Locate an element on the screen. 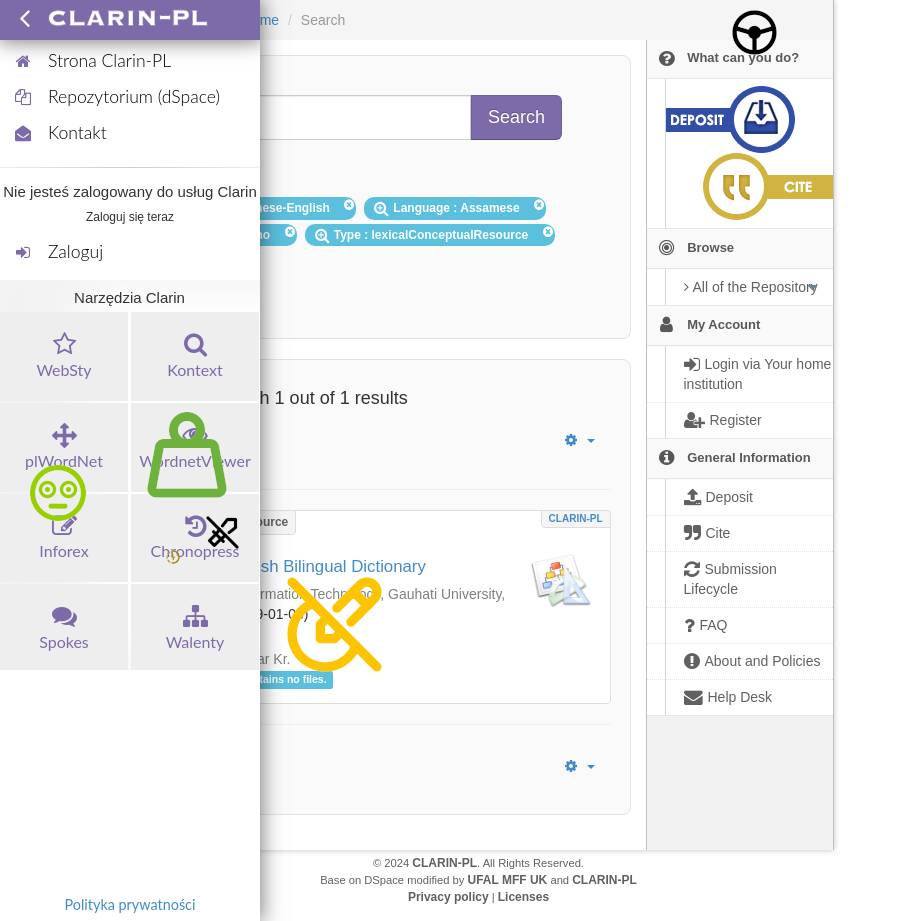 The image size is (917, 921). set or adjust item weight is located at coordinates (187, 457).